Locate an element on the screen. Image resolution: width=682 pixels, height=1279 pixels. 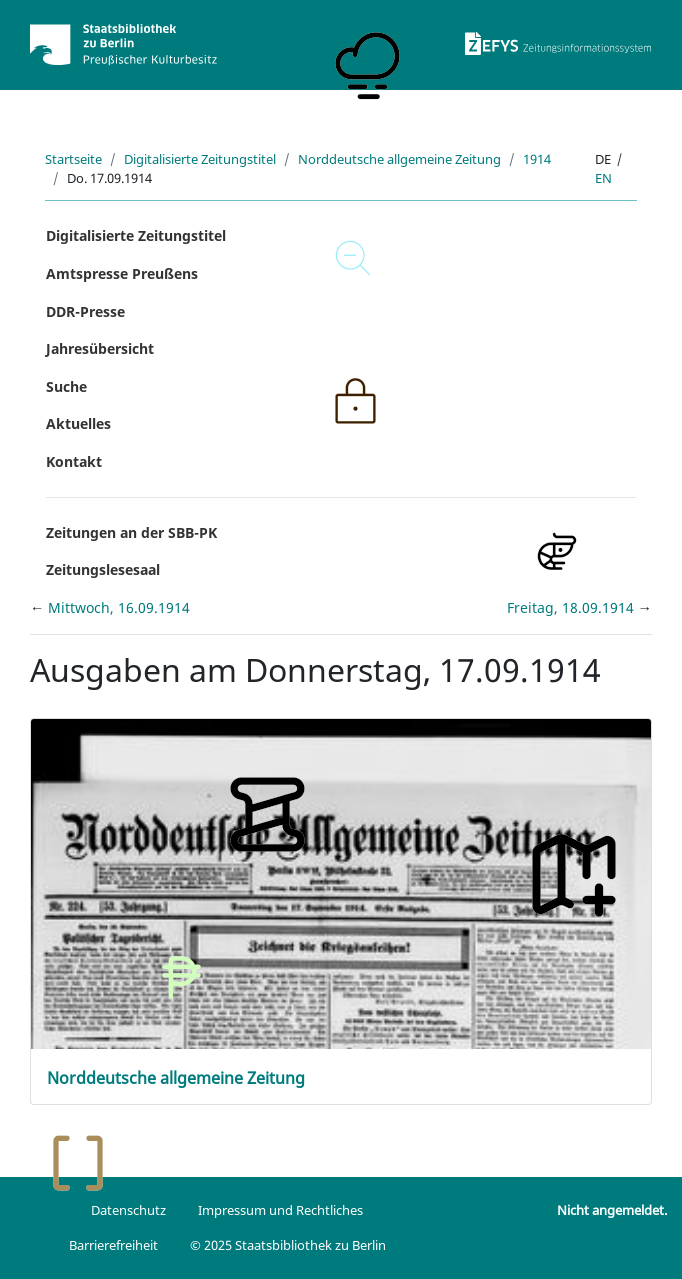
indicates a locked or secured item is located at coordinates (355, 403).